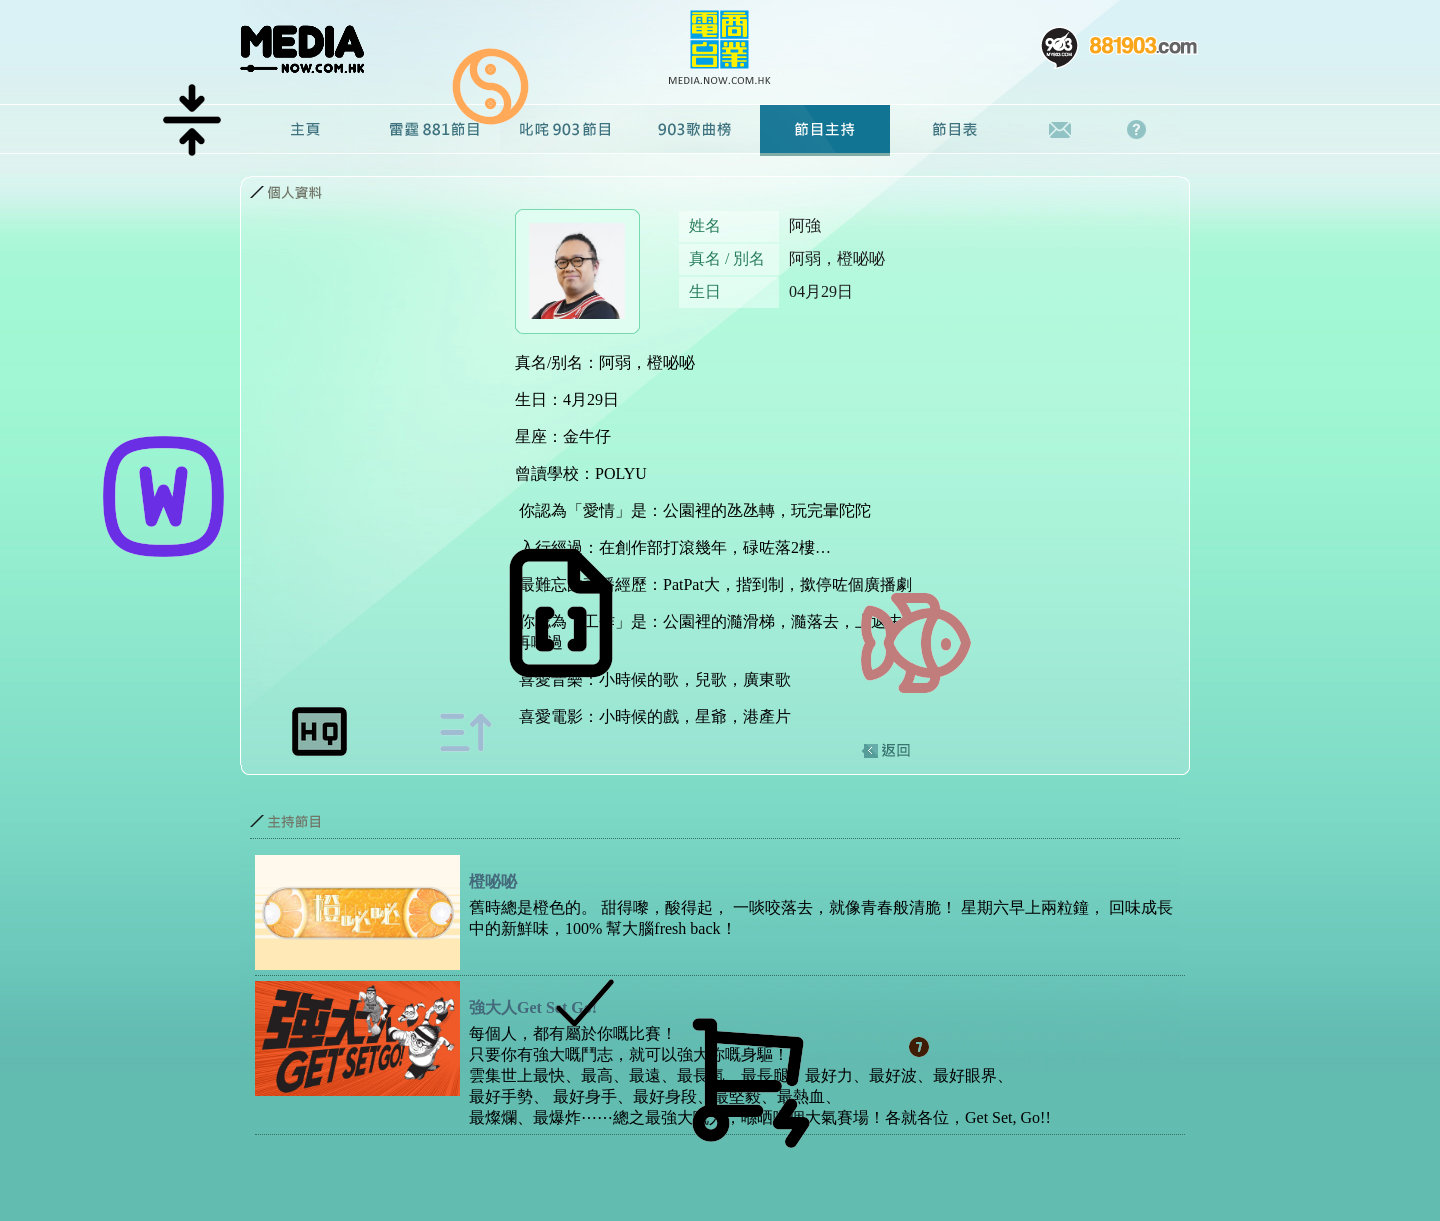 Image resolution: width=1440 pixels, height=1221 pixels. I want to click on sort items in ascending order, so click(464, 732).